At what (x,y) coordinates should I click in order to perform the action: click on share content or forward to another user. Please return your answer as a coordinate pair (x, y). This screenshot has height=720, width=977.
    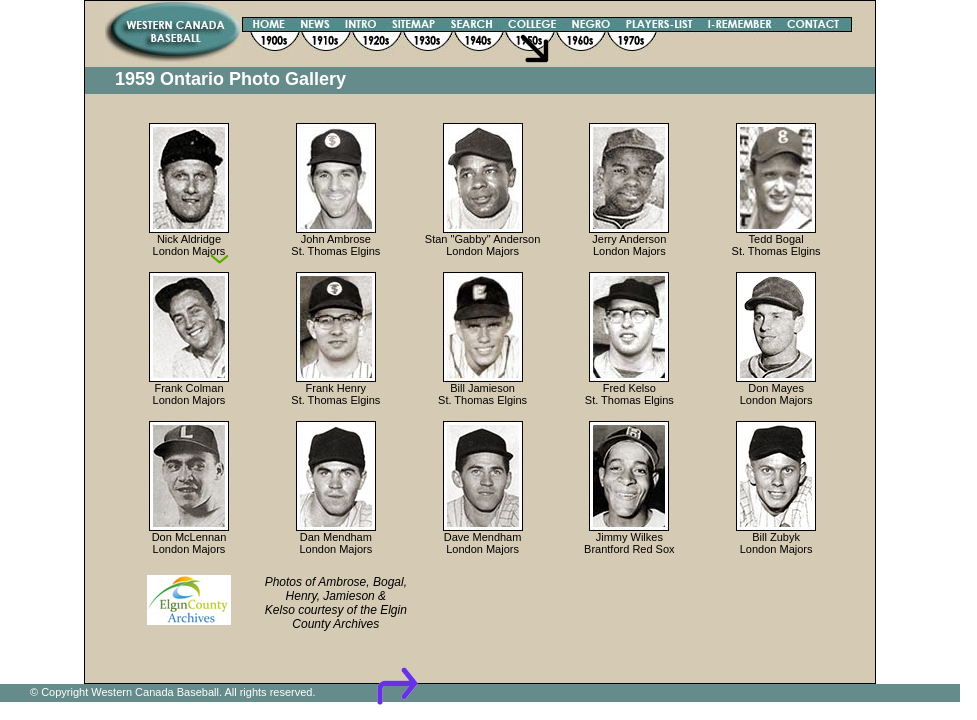
    Looking at the image, I should click on (396, 686).